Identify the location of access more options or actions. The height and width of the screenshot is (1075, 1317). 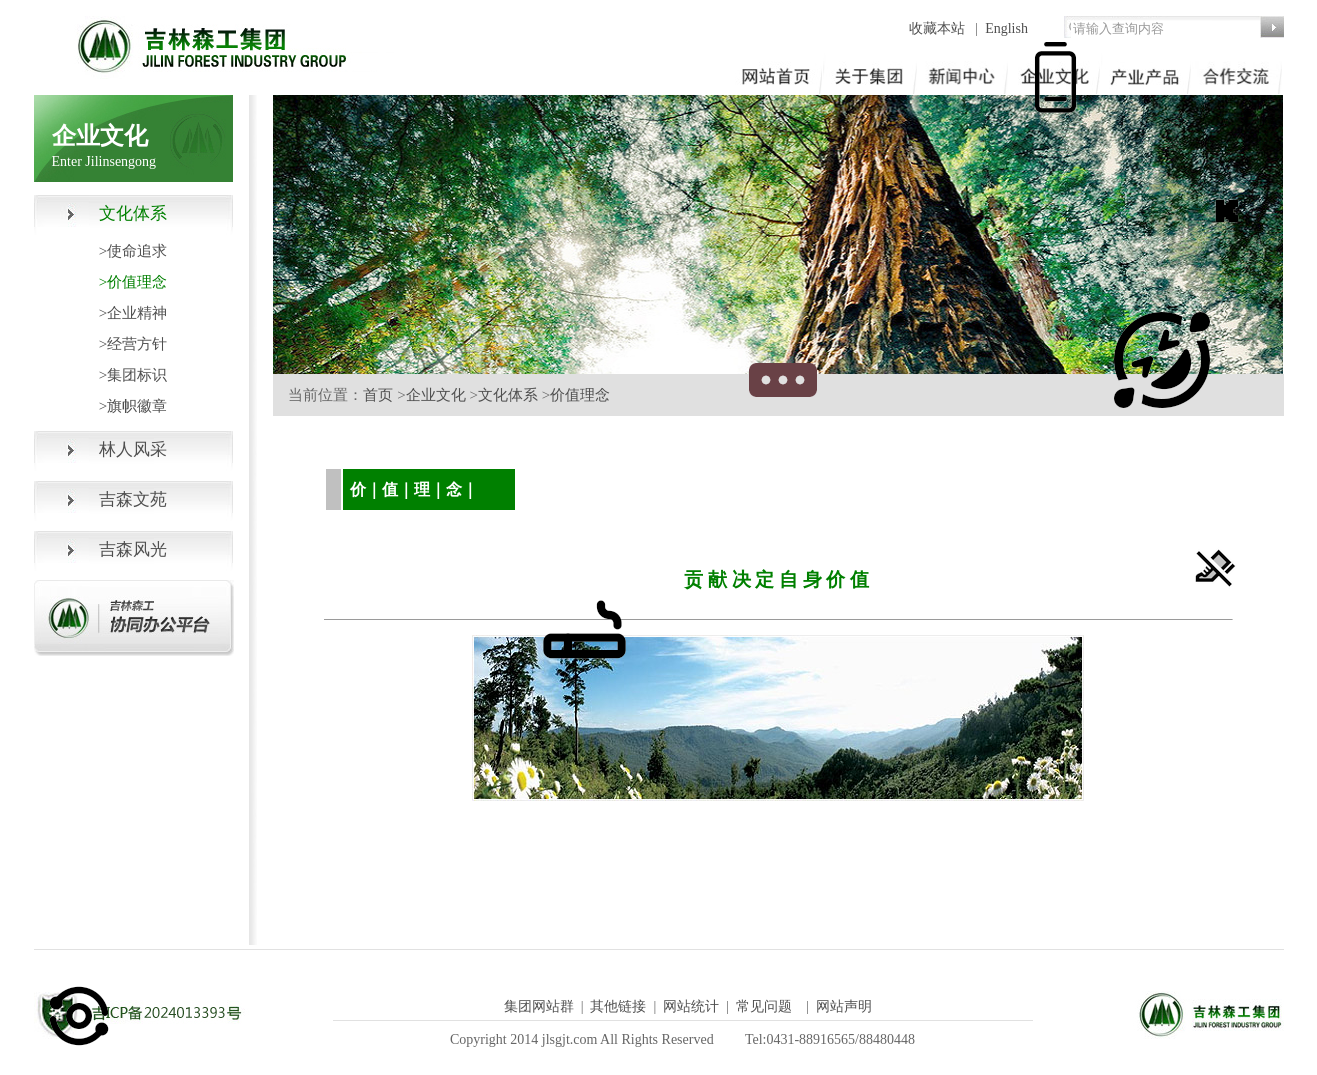
(783, 380).